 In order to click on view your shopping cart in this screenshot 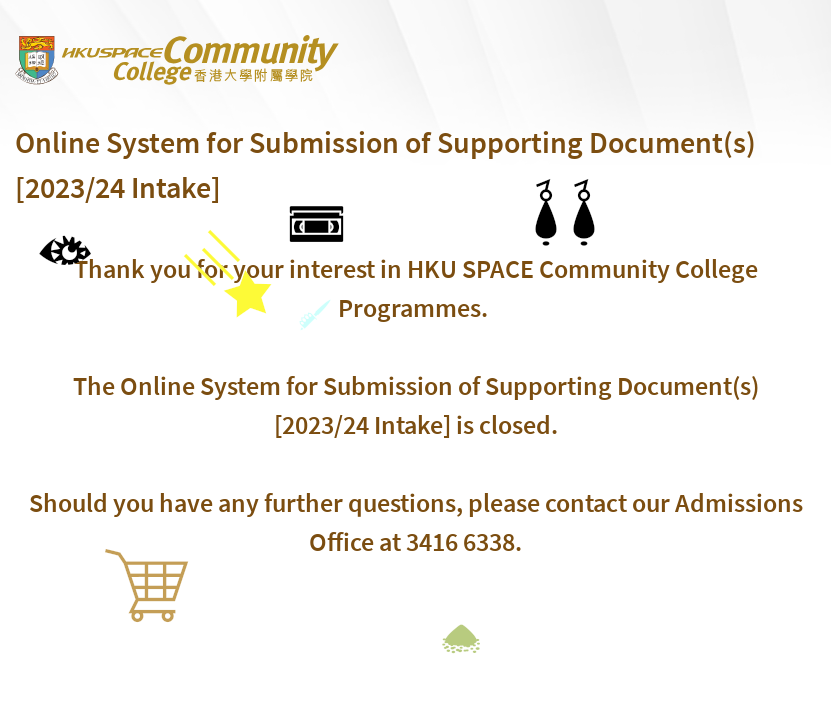, I will do `click(149, 585)`.